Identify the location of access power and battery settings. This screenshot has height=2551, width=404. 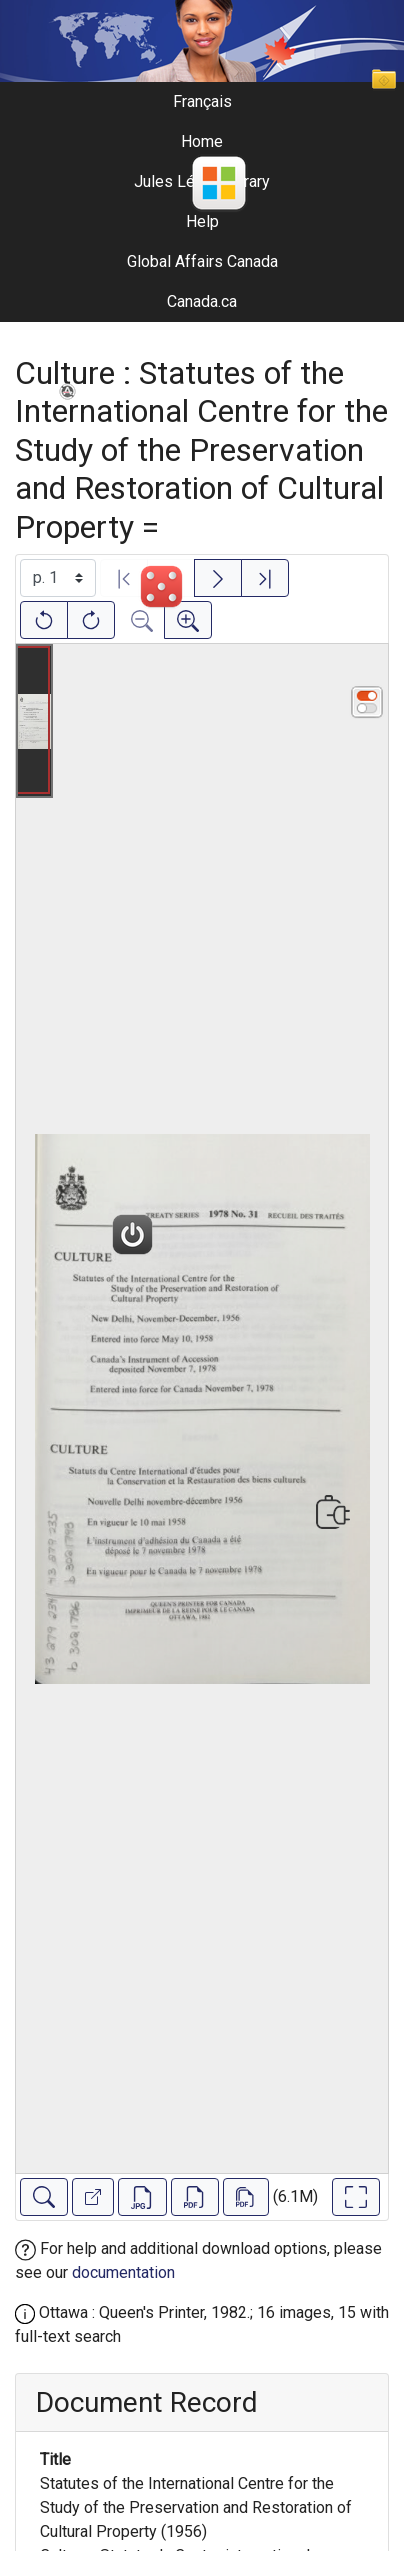
(333, 1512).